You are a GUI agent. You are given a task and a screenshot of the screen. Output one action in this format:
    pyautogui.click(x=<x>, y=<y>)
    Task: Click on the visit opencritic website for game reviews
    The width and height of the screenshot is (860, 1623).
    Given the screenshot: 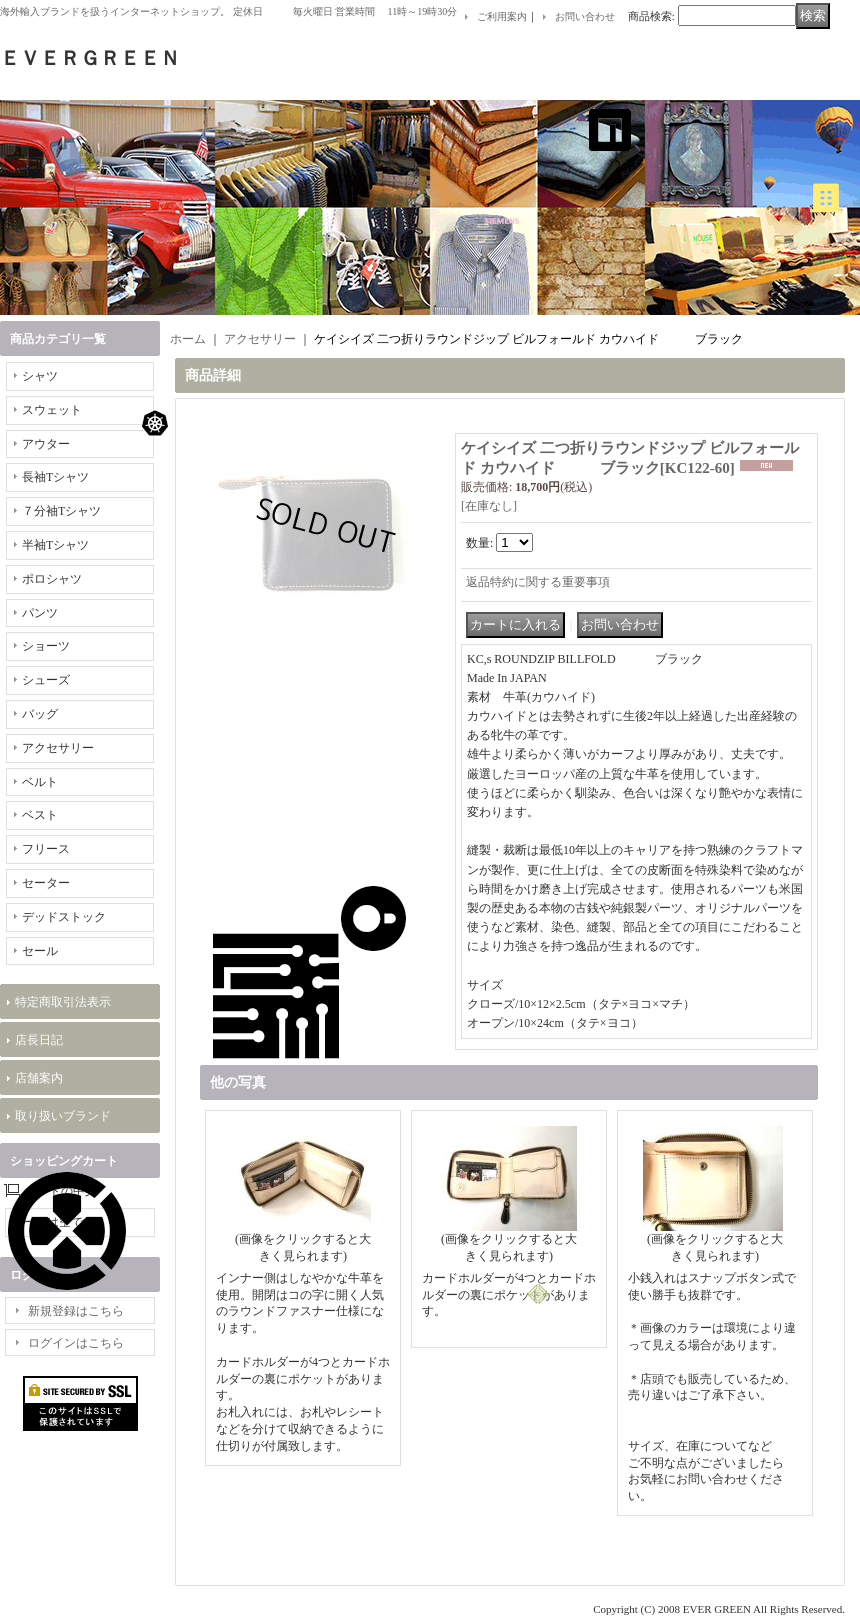 What is the action you would take?
    pyautogui.click(x=67, y=1231)
    